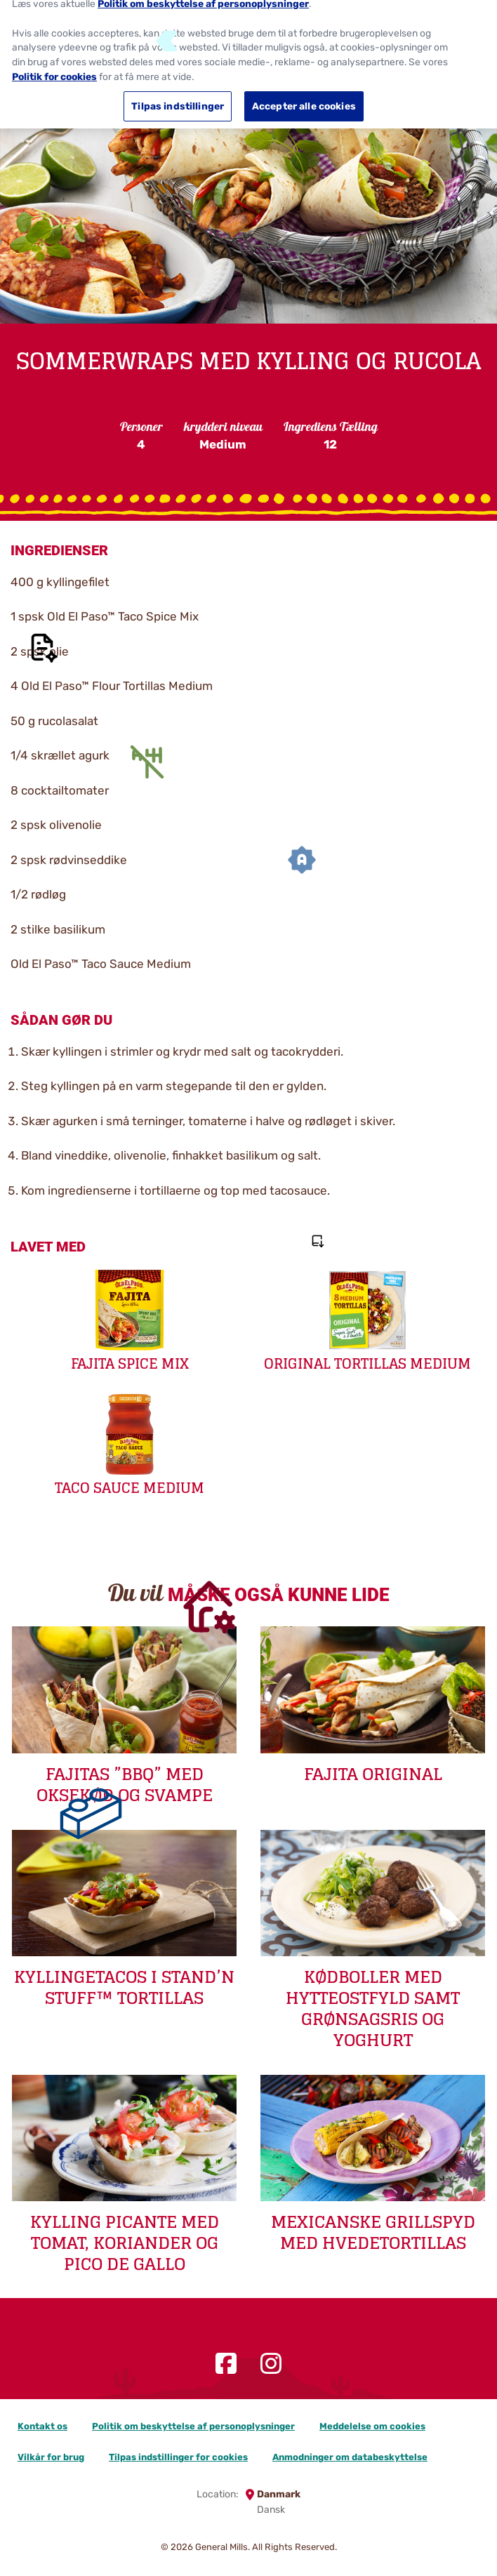  What do you see at coordinates (317, 1240) in the screenshot?
I see `download an ebook or publication` at bounding box center [317, 1240].